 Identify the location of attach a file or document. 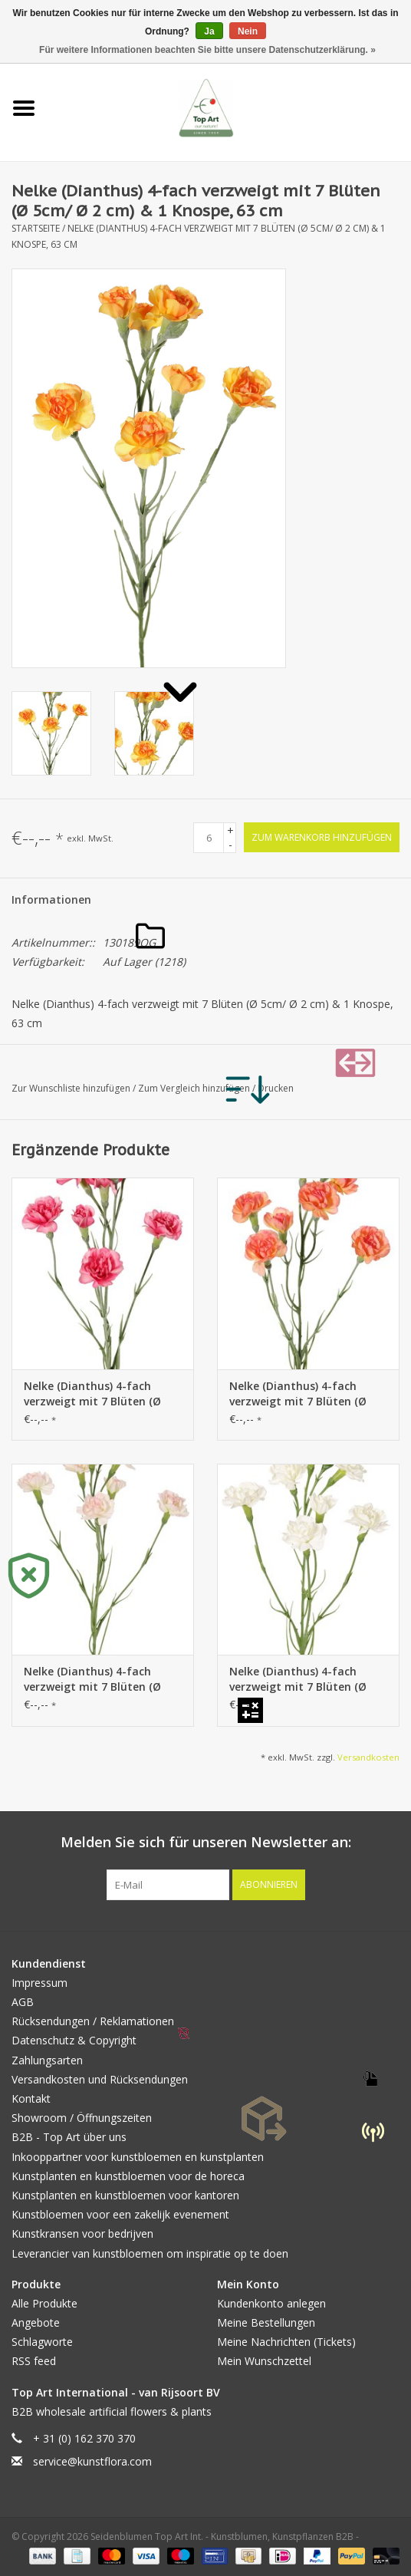
(370, 2079).